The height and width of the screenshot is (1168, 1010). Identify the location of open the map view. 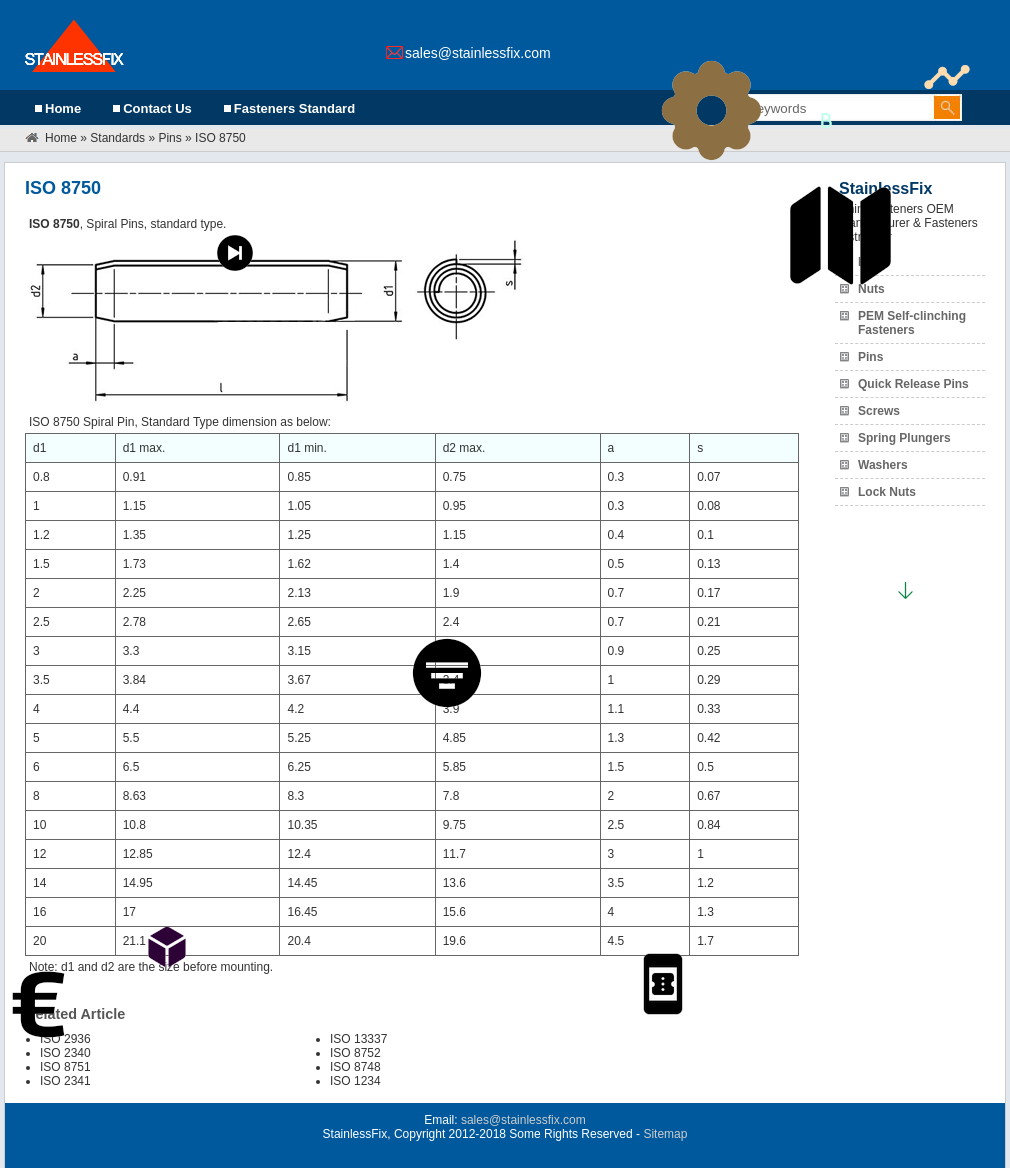
(840, 235).